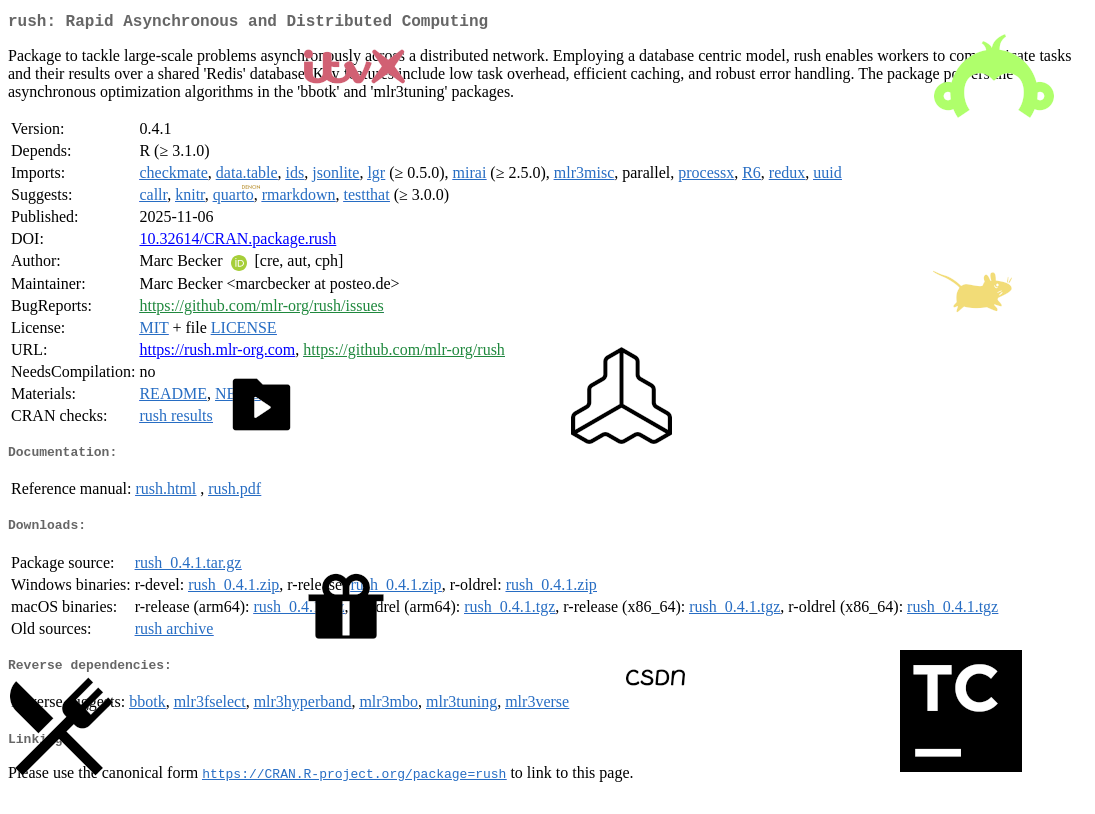  I want to click on open frontify brand management platform, so click(621, 395).